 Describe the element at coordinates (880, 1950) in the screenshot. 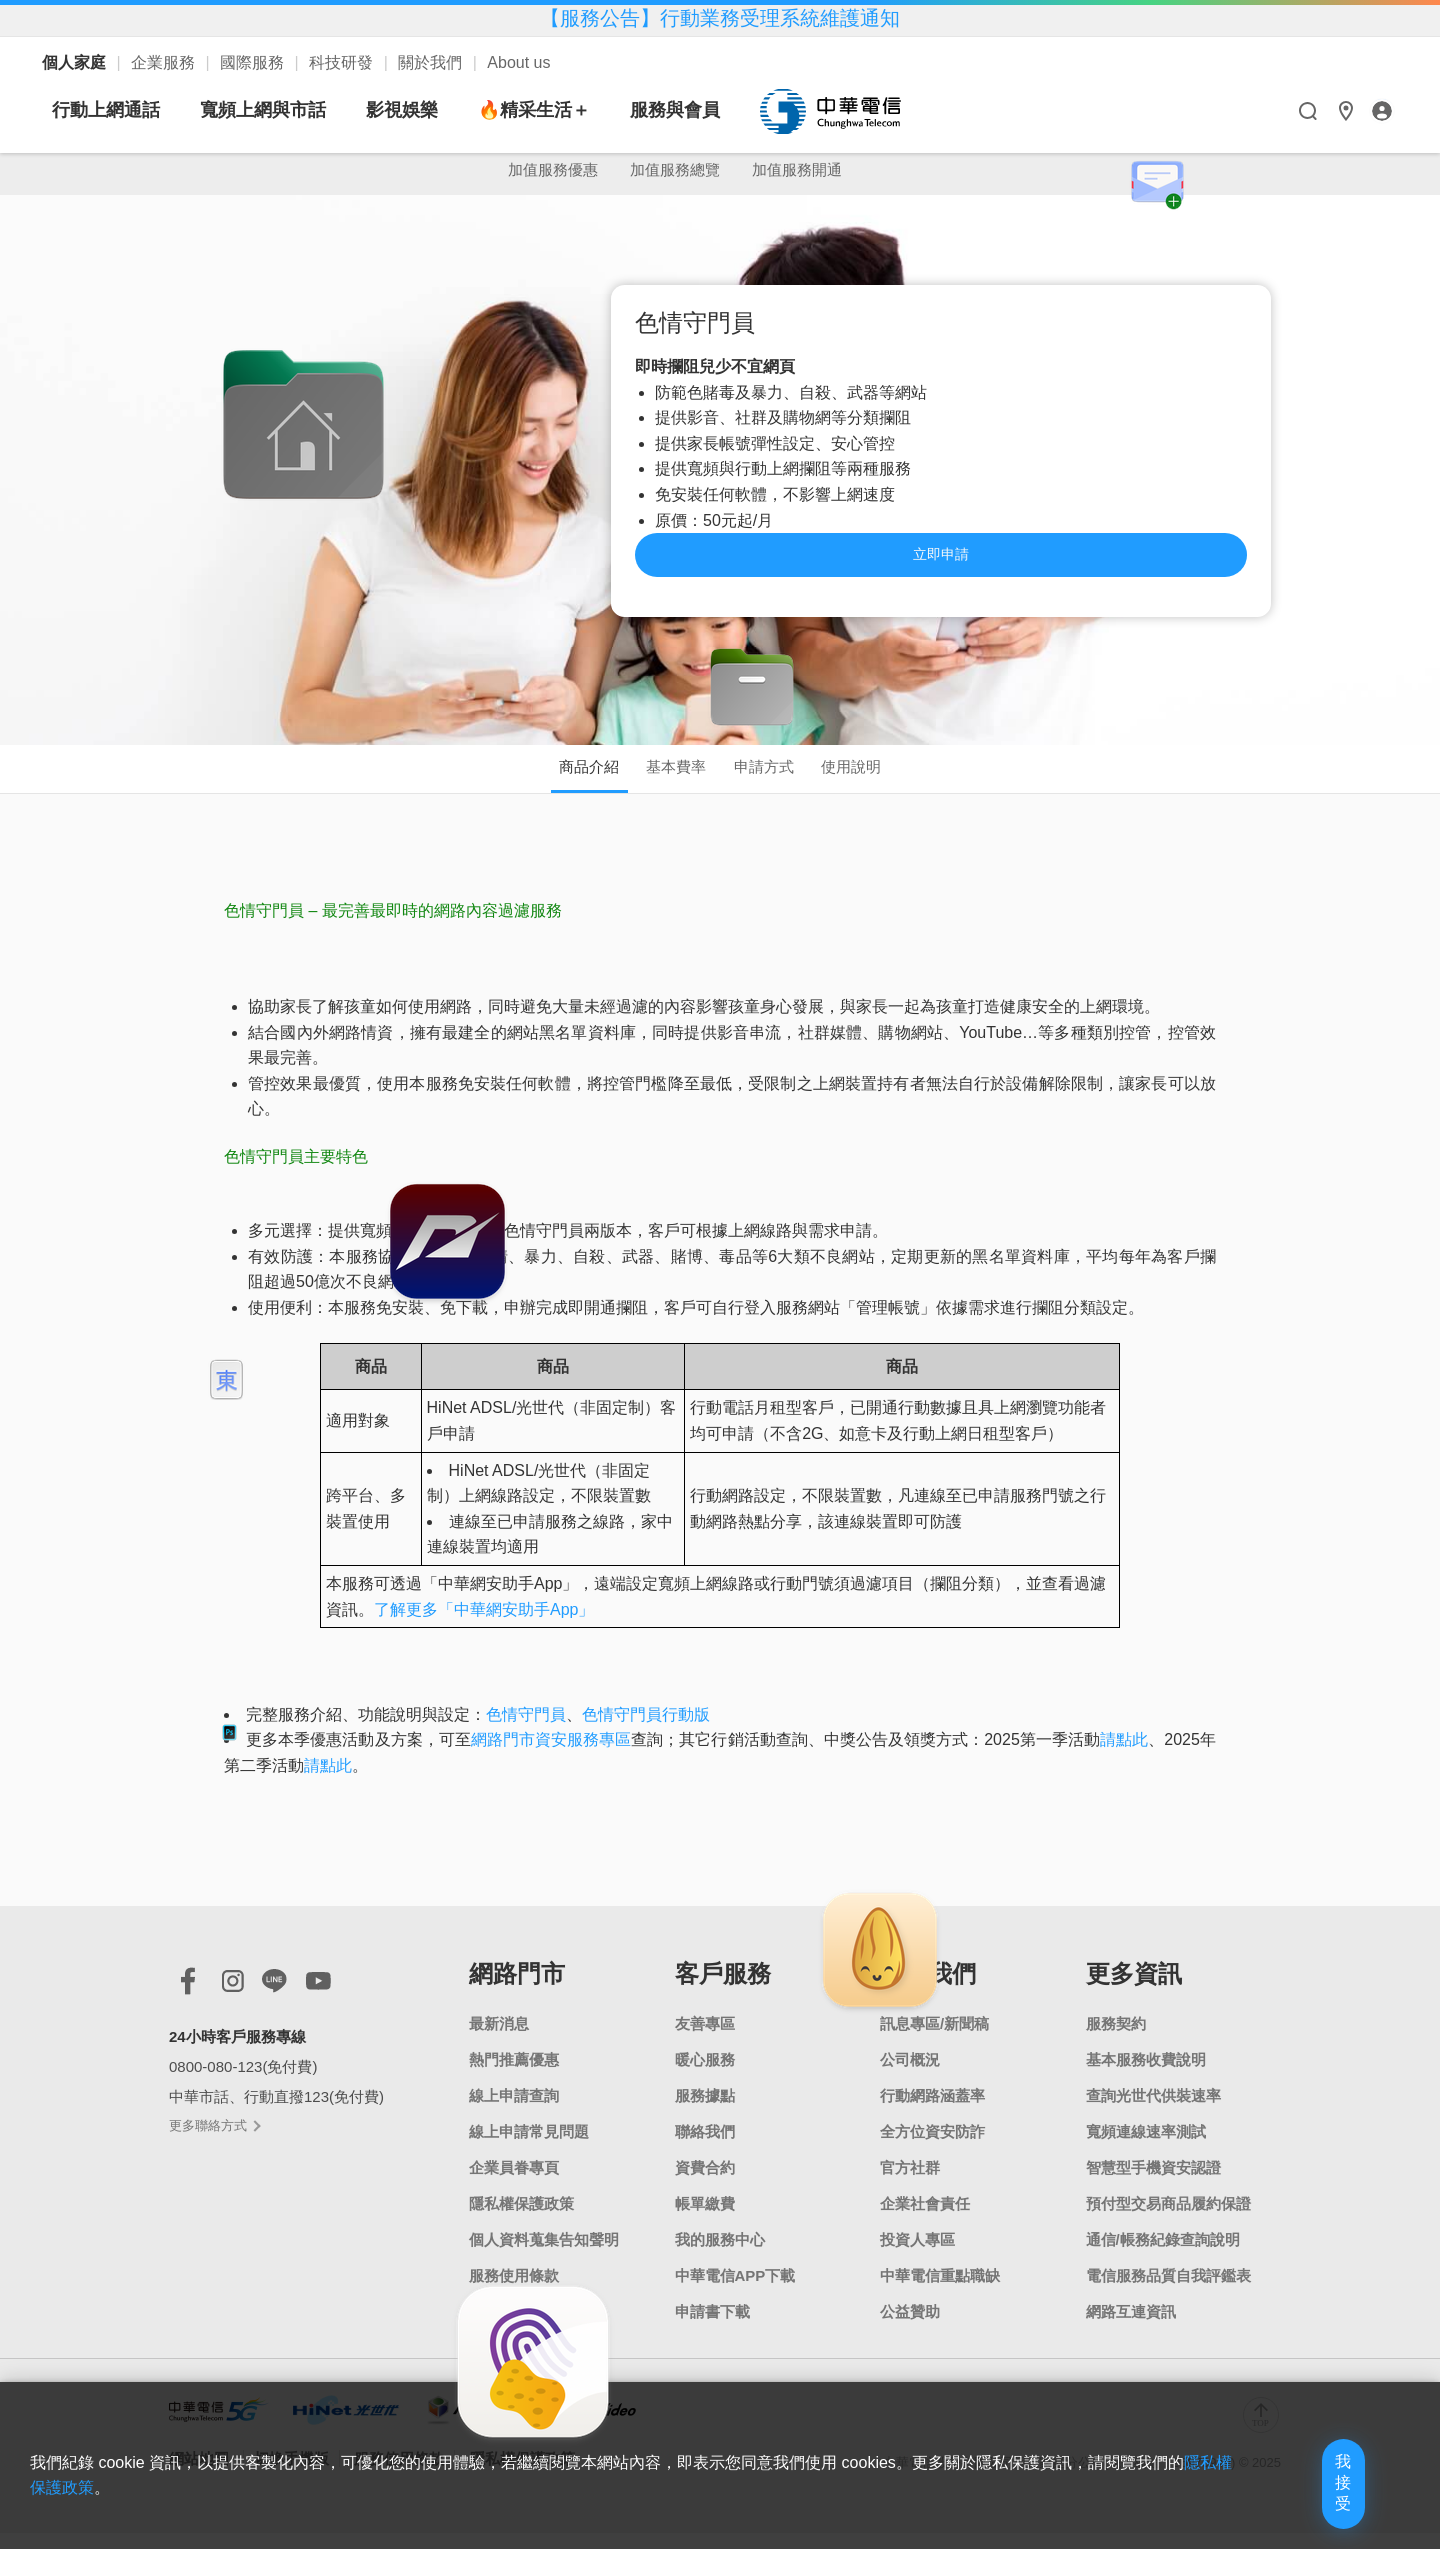

I see `open the almond app` at that location.